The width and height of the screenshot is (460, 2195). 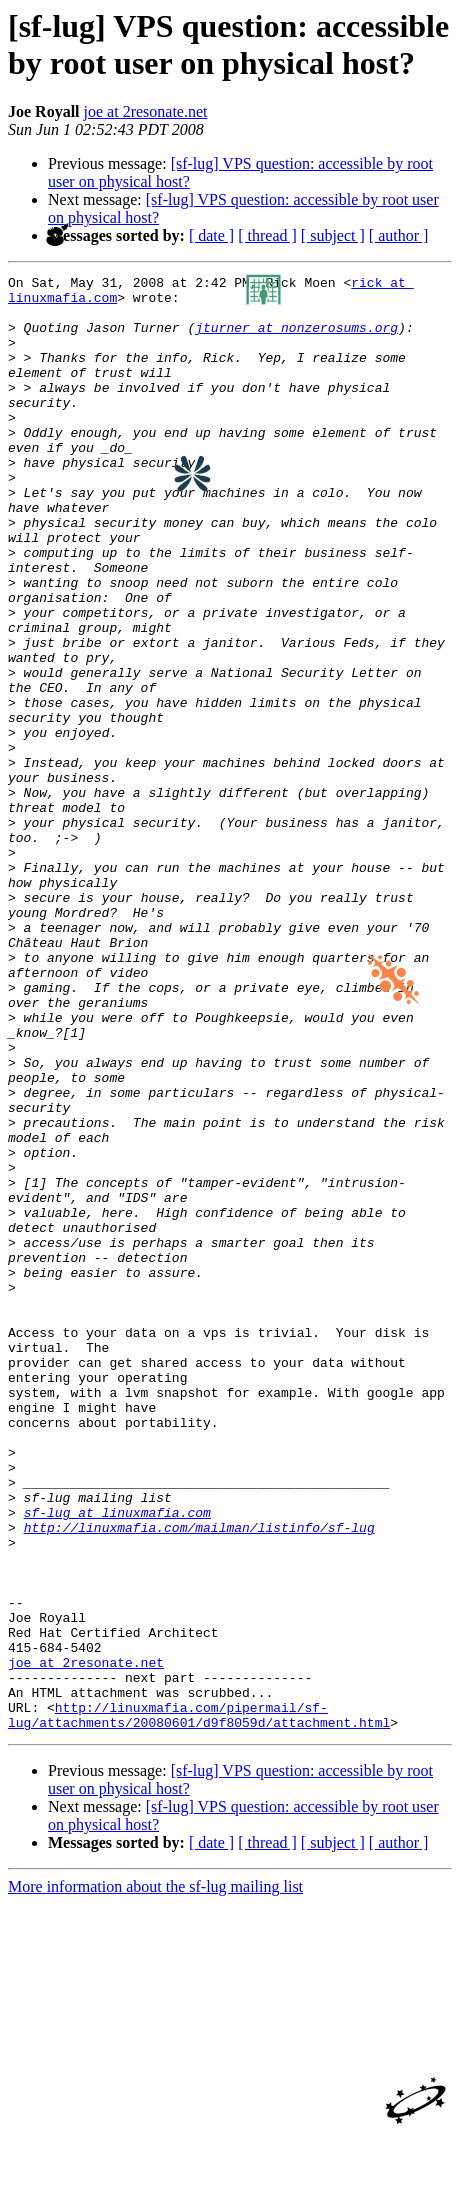 I want to click on select goalkeeper position in team lineup, so click(x=263, y=287).